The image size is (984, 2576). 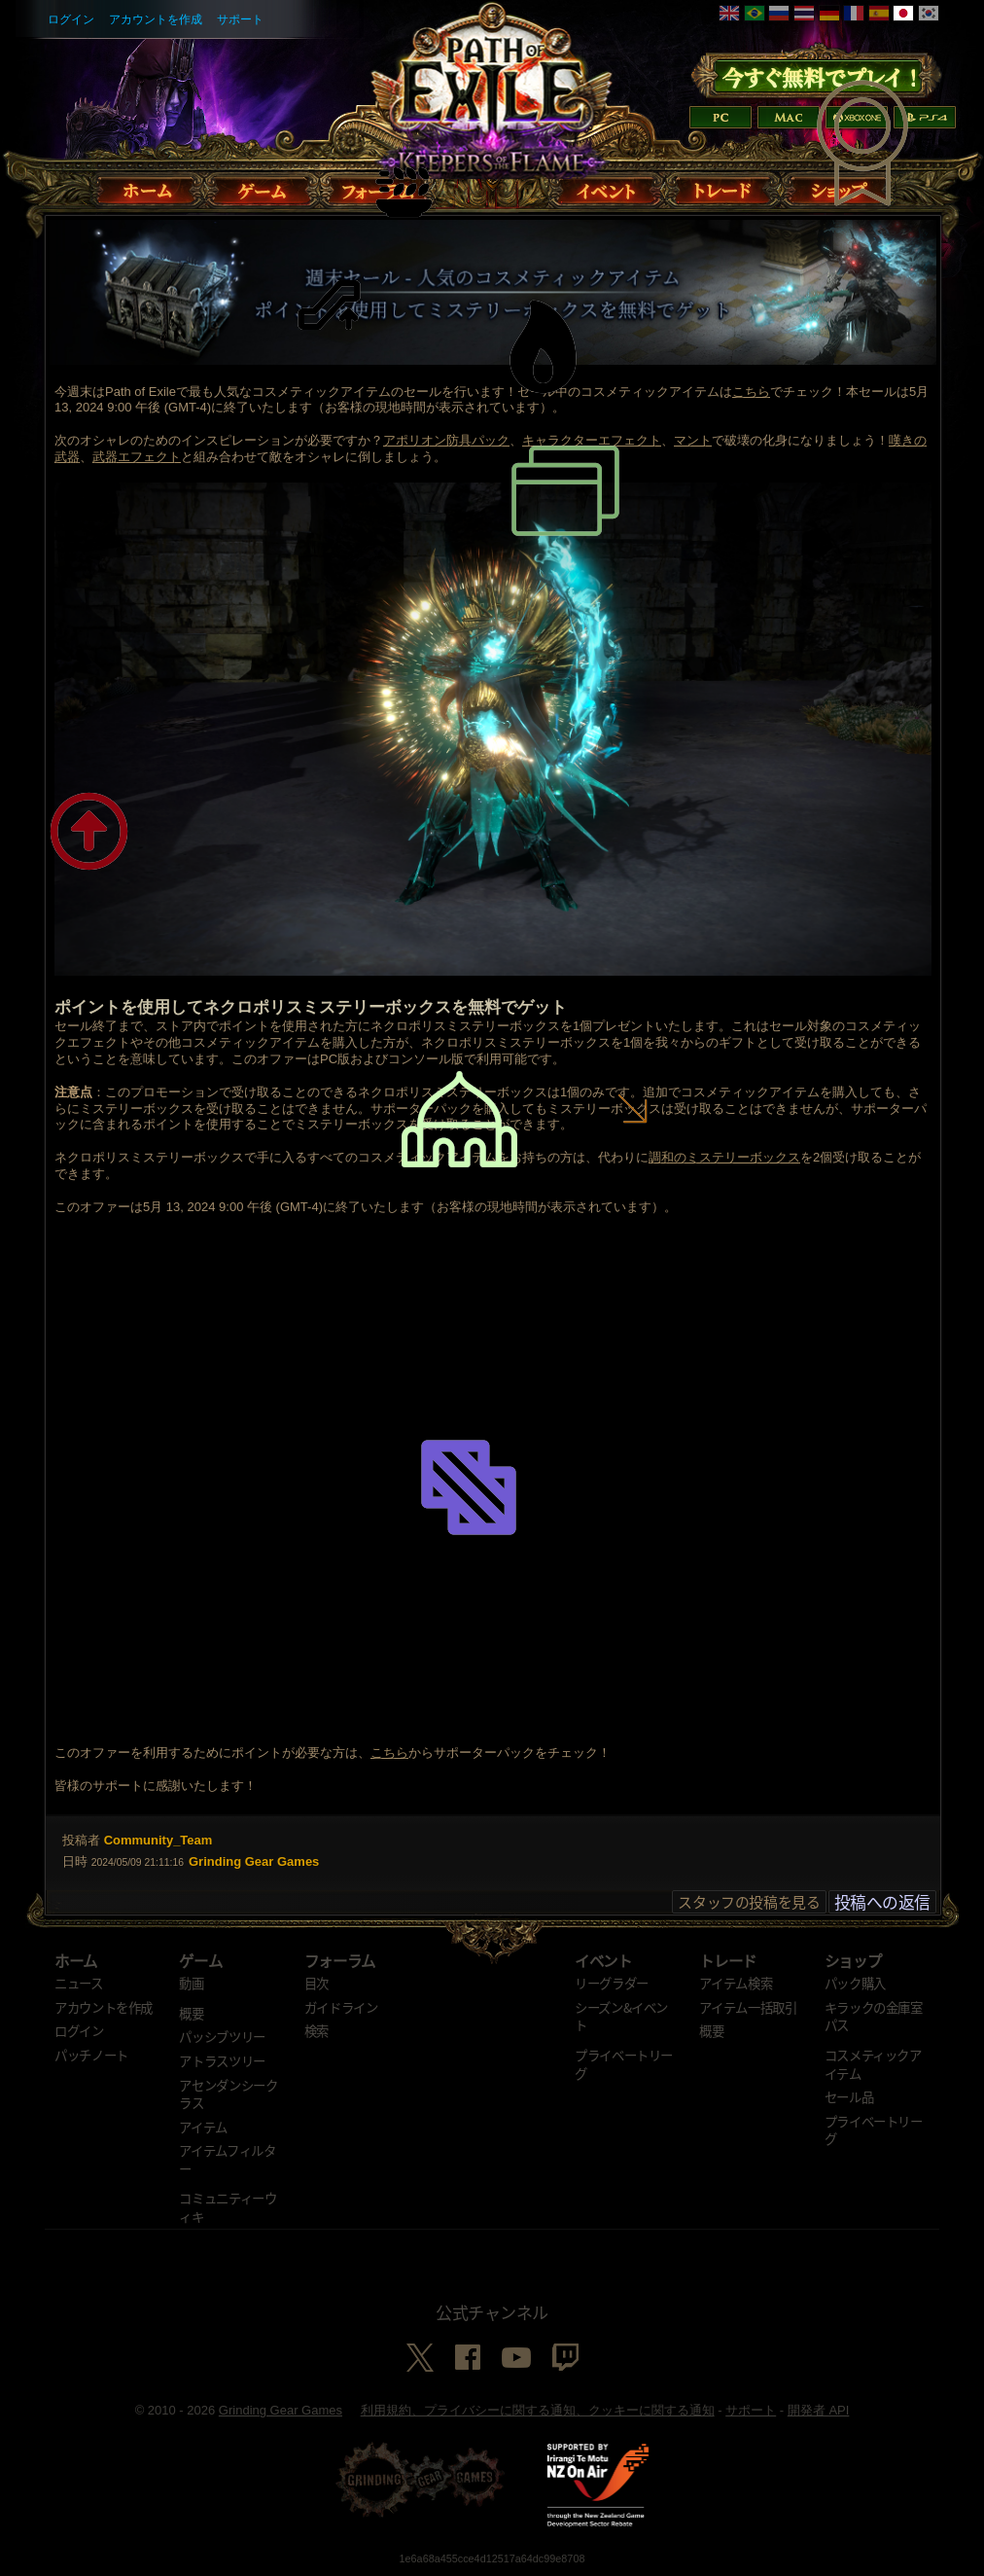 I want to click on scroll to top of page, so click(x=88, y=831).